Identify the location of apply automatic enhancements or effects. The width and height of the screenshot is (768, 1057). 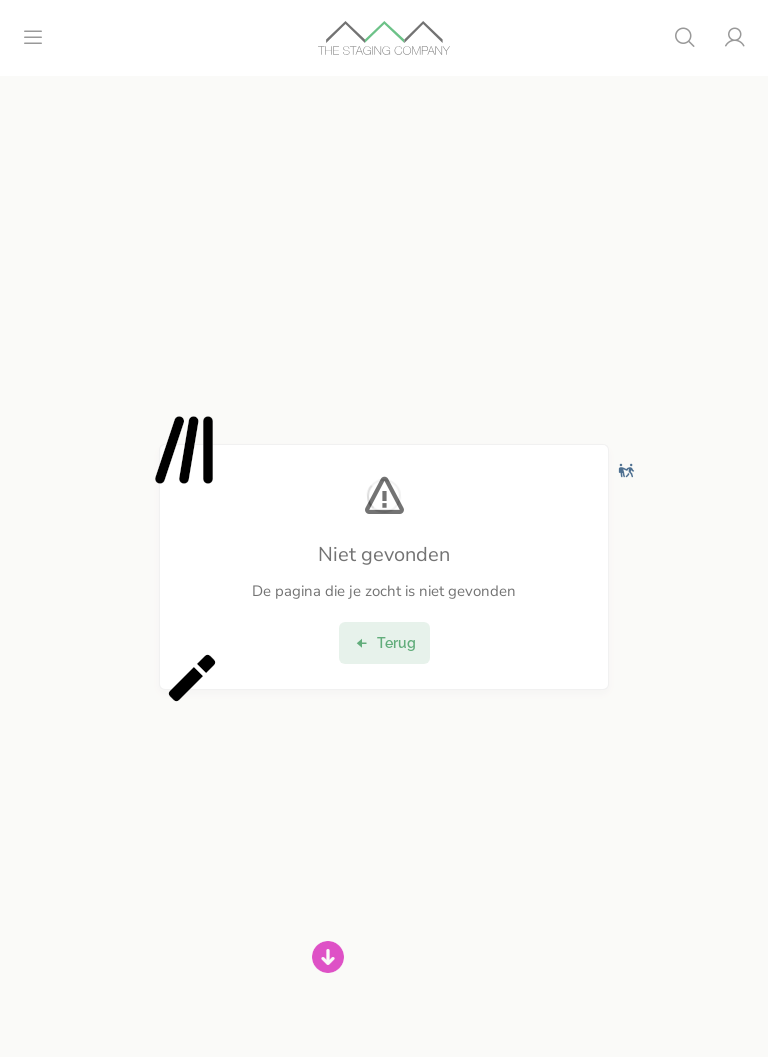
(192, 678).